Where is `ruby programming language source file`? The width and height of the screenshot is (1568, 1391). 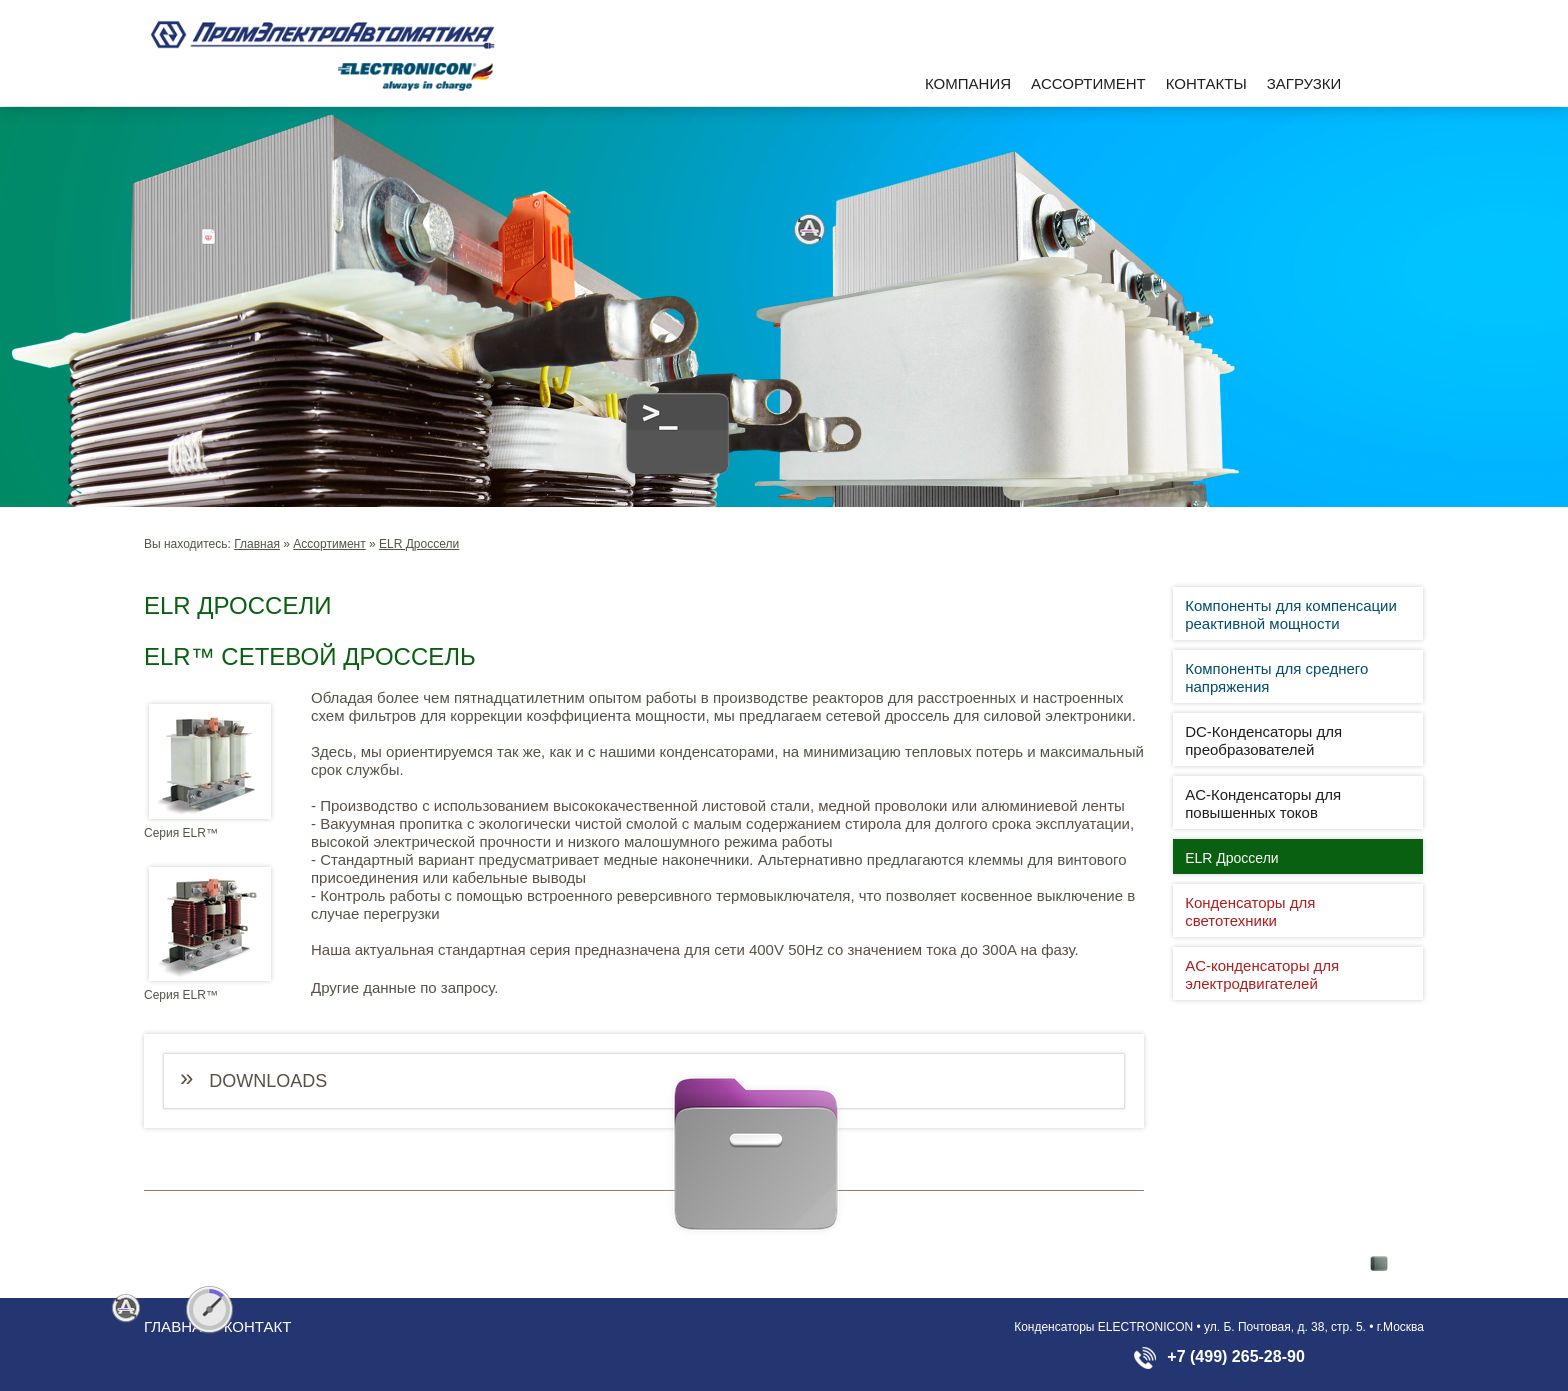 ruby programming language source file is located at coordinates (208, 236).